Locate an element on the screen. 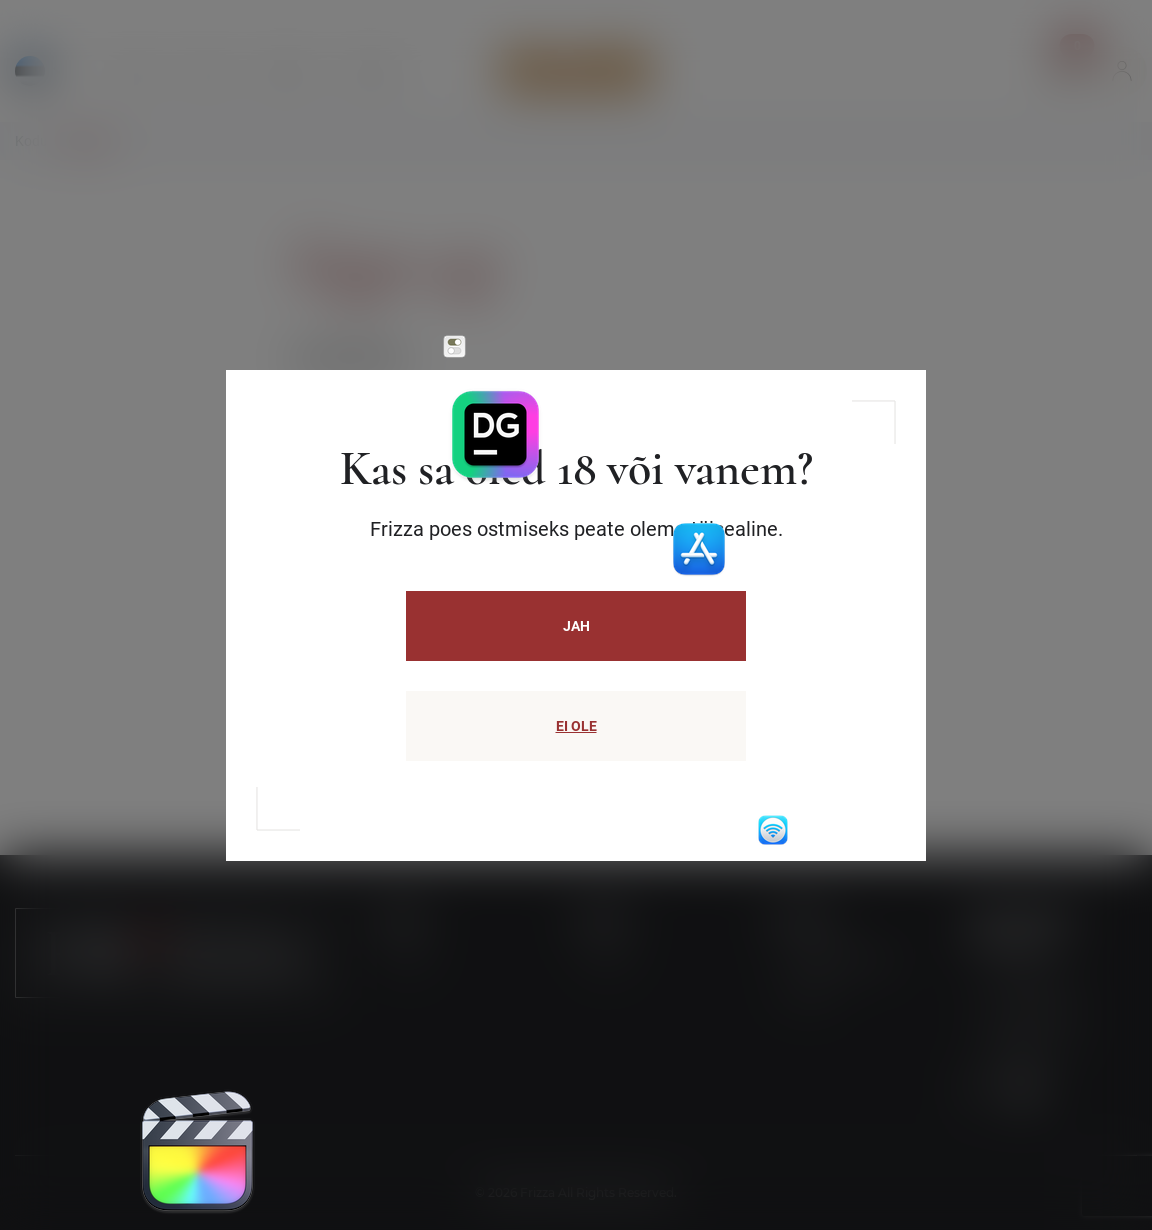 Image resolution: width=1152 pixels, height=1230 pixels. open Airport Utility to manage Apple wireless devices is located at coordinates (773, 830).